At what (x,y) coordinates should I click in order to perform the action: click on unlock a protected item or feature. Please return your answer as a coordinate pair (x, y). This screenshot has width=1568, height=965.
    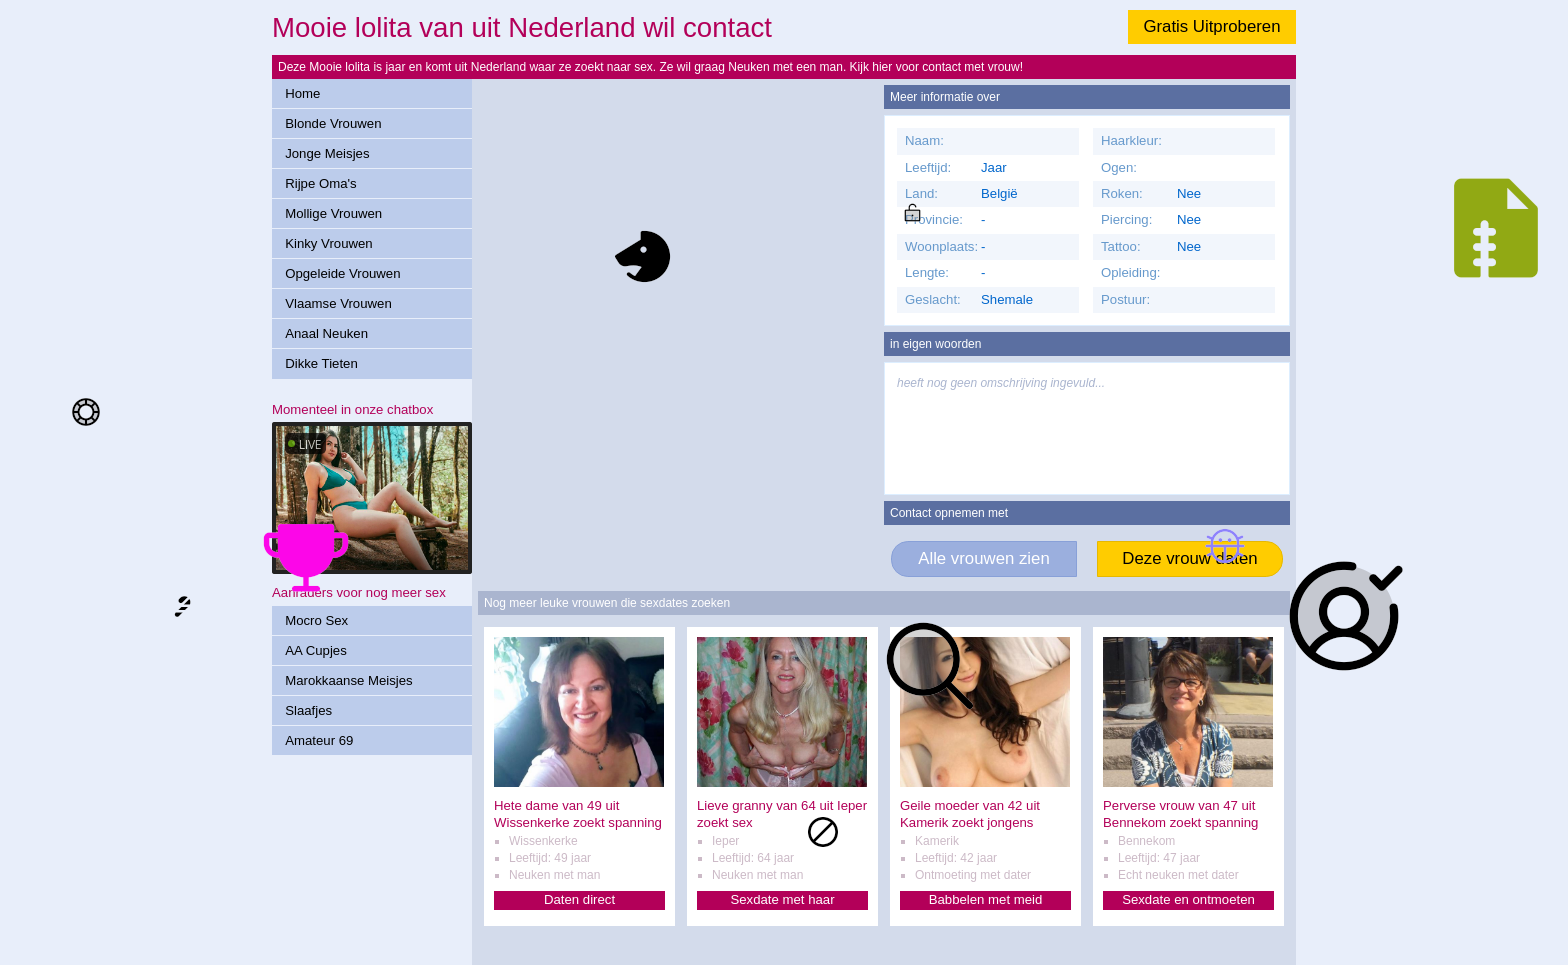
    Looking at the image, I should click on (912, 213).